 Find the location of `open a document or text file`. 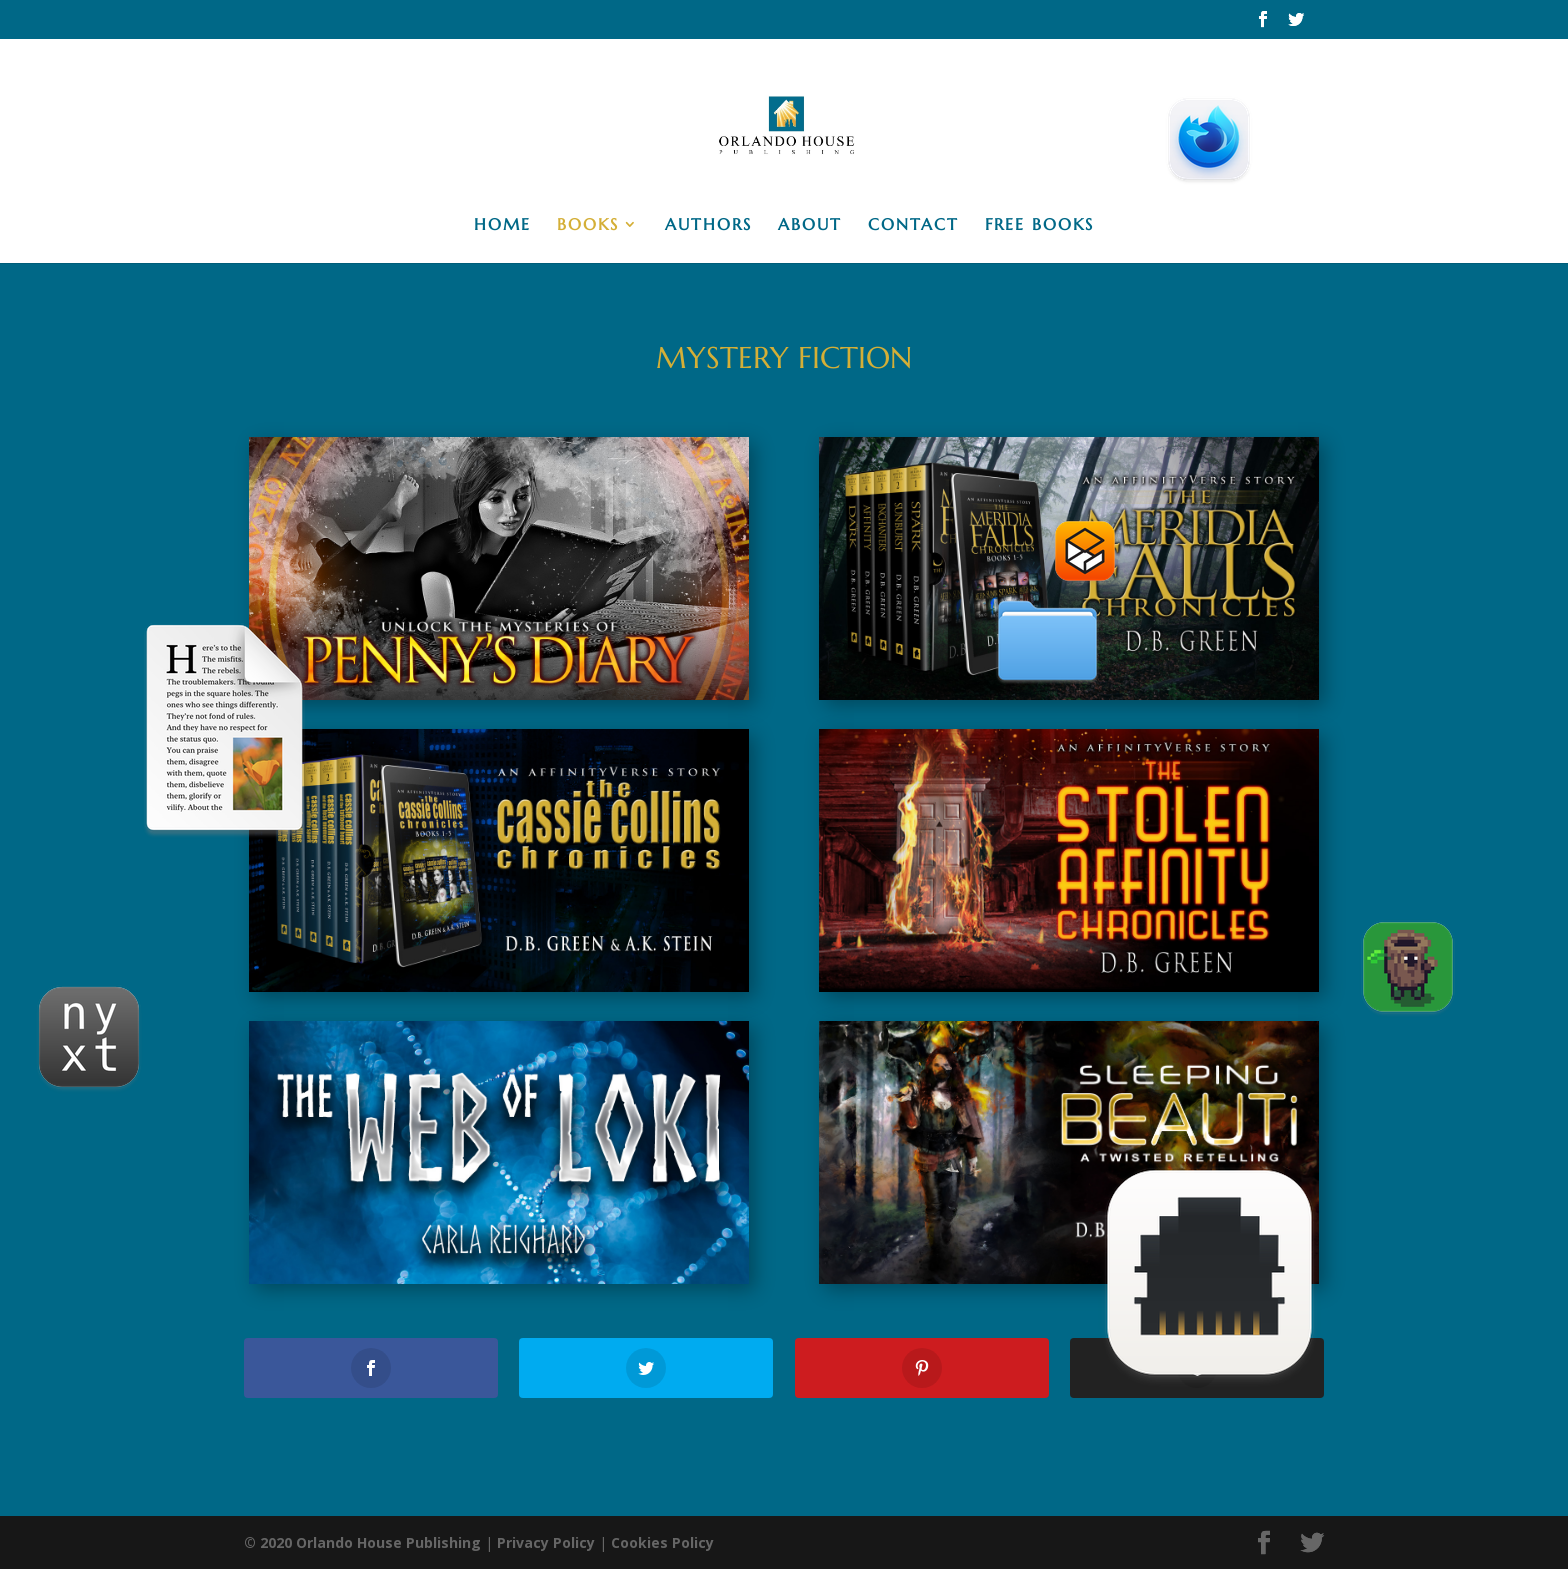

open a document or text file is located at coordinates (224, 727).